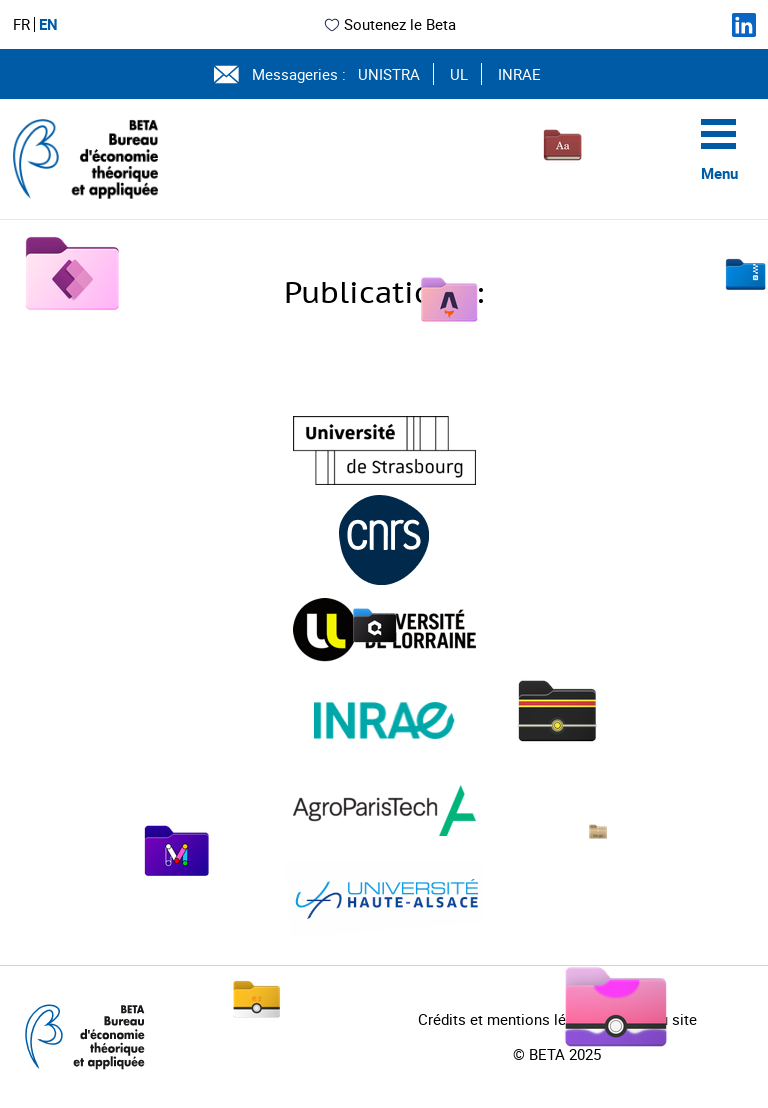 This screenshot has width=768, height=1108. I want to click on open folder containing Microsoft Power Apps files, so click(72, 276).